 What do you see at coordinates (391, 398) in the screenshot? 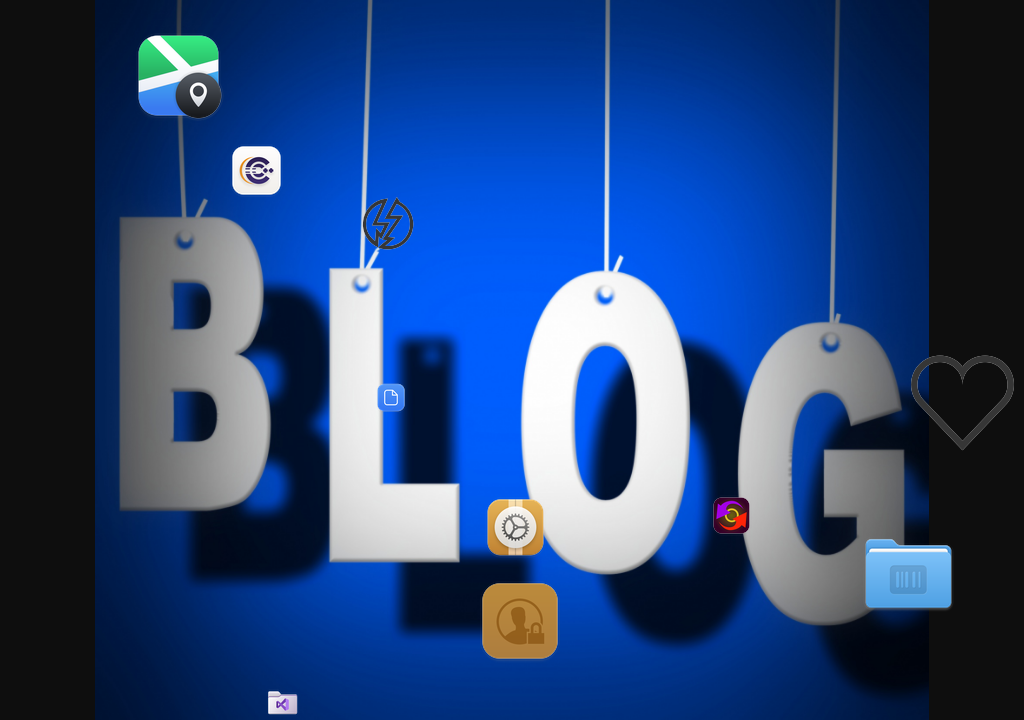
I see `open document preferences` at bounding box center [391, 398].